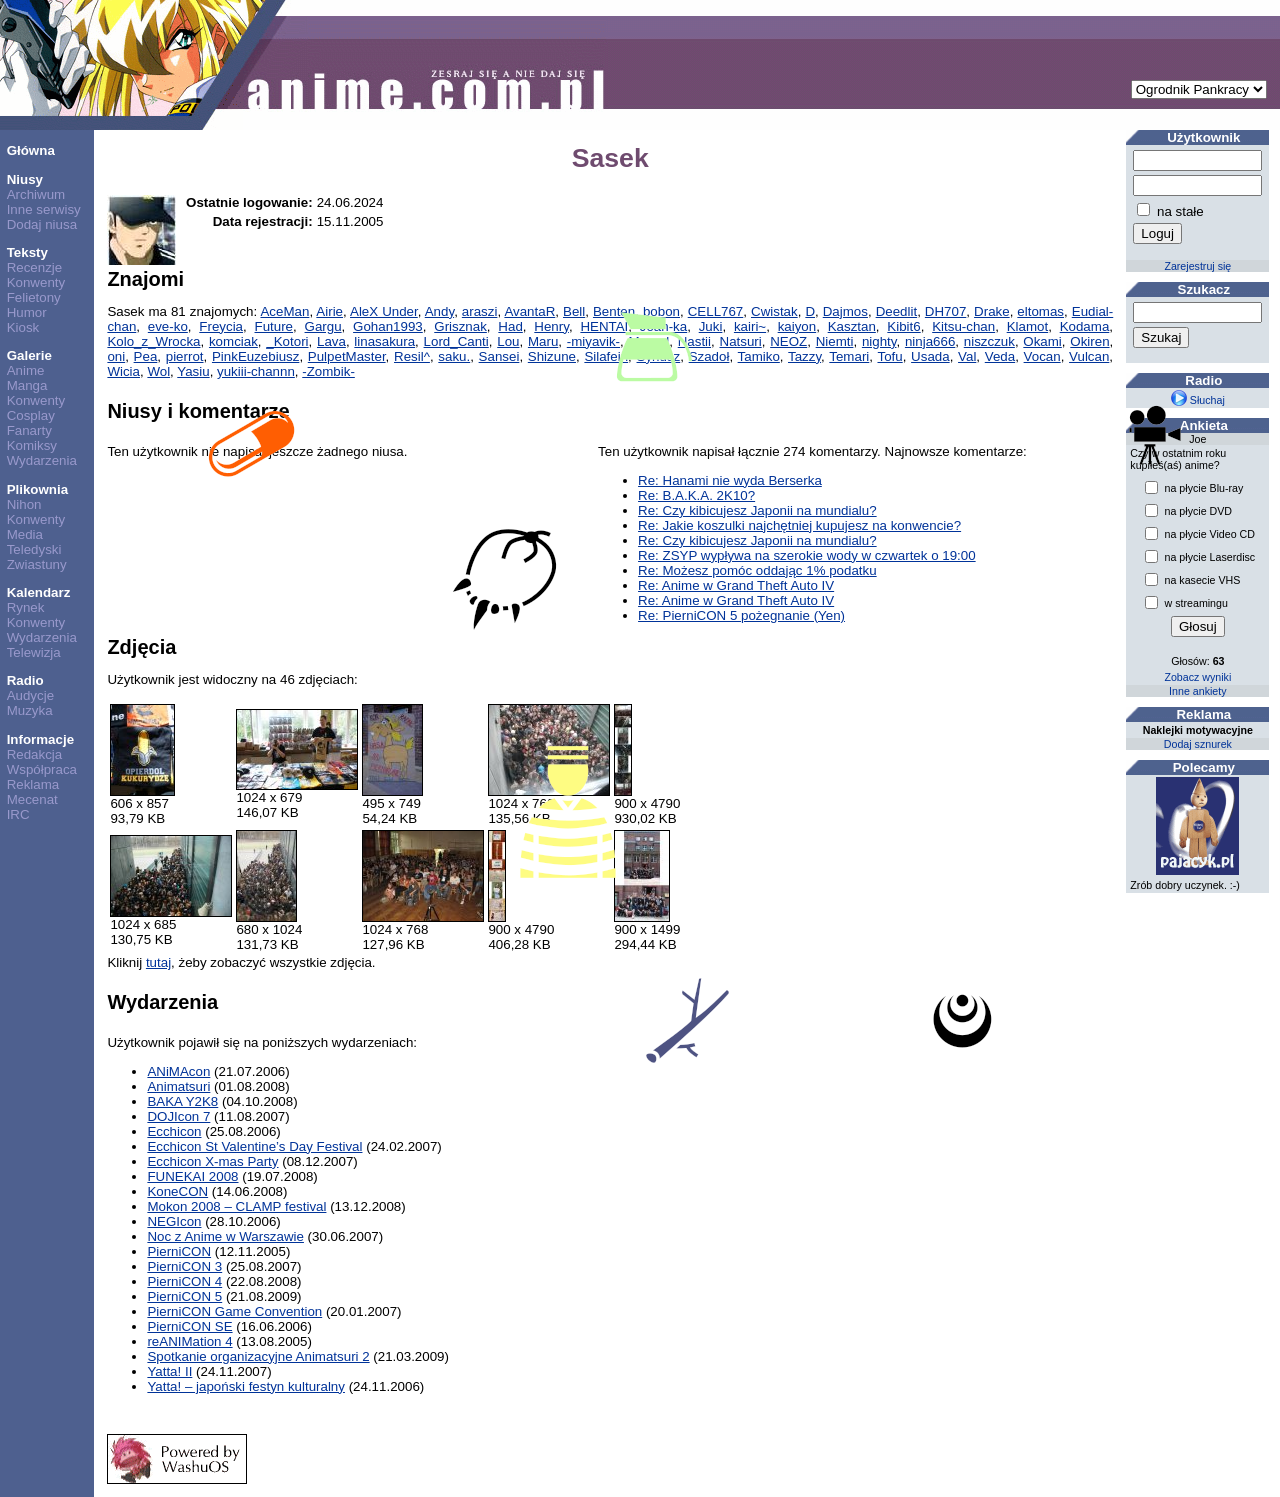 This screenshot has height=1497, width=1280. I want to click on access medication reminders or health tracking, so click(251, 445).